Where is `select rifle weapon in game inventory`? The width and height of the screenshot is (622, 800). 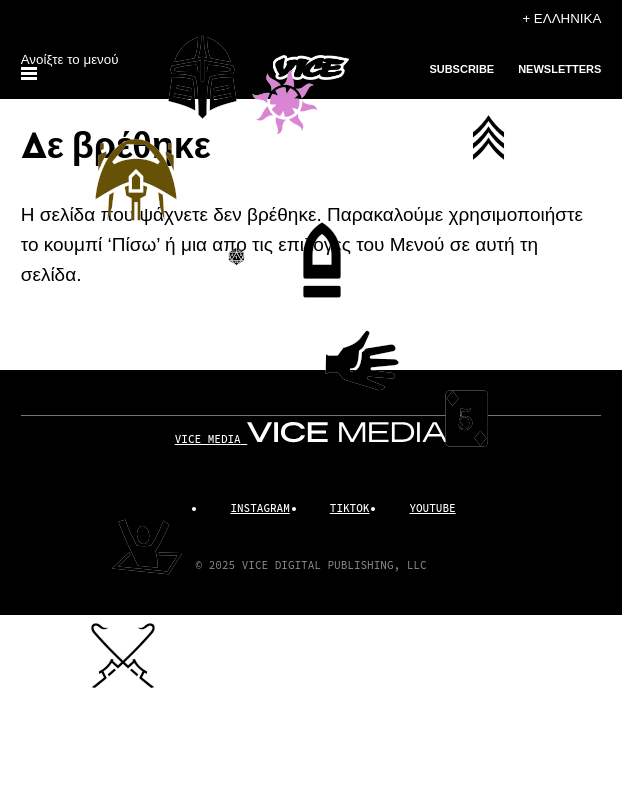 select rifle weapon in game inventory is located at coordinates (322, 260).